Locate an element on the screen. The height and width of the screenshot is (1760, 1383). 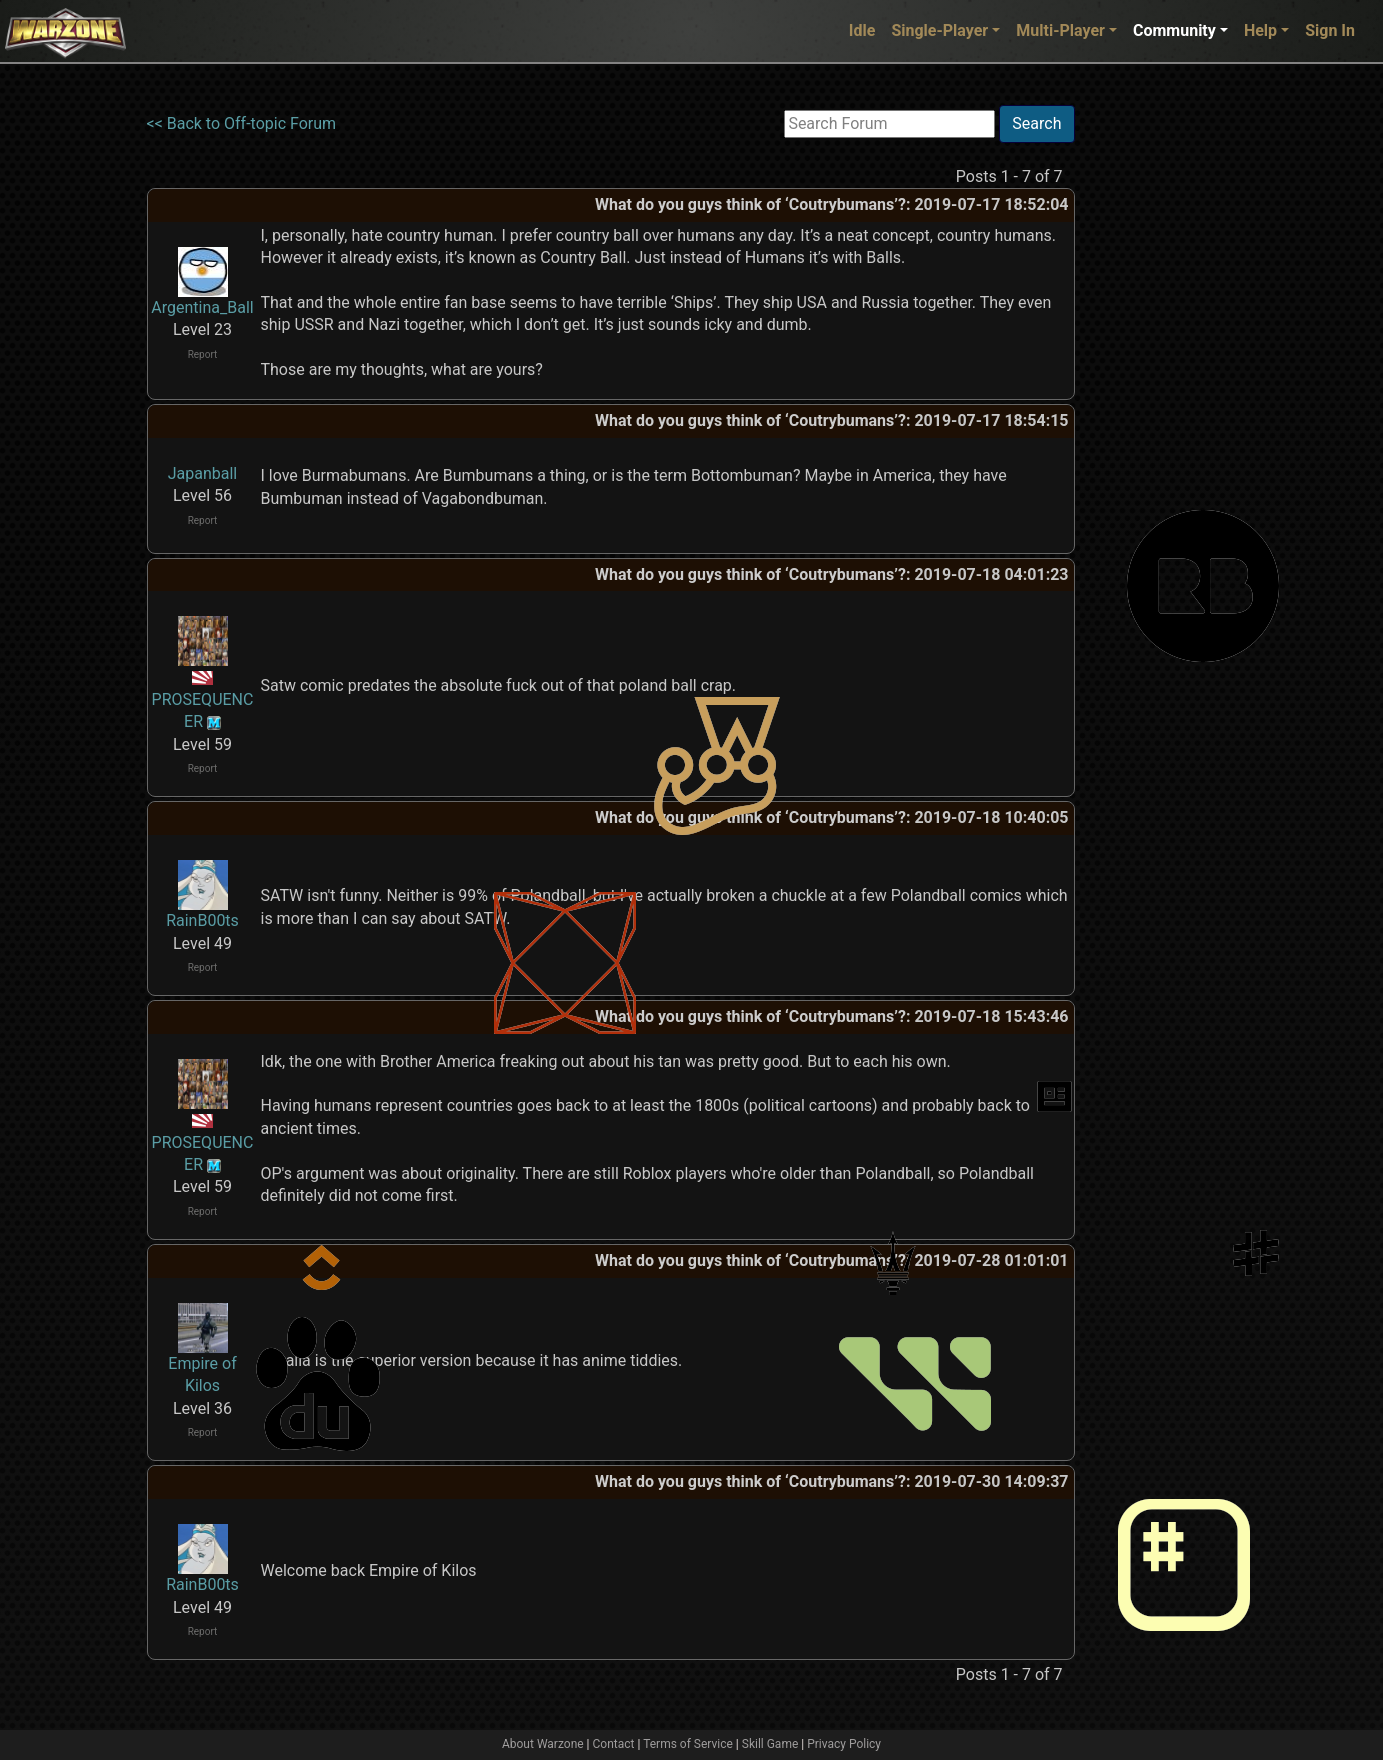
maserati brand logo is located at coordinates (893, 1263).